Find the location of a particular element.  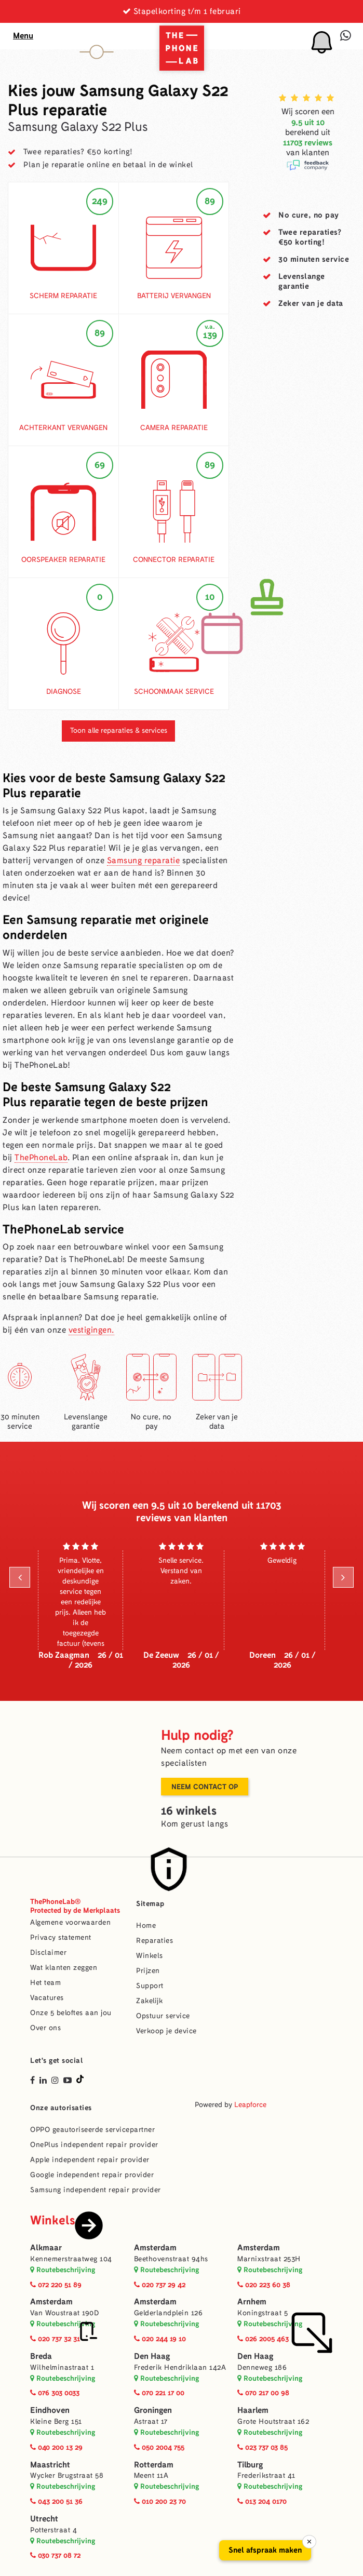

view notifications is located at coordinates (321, 42).